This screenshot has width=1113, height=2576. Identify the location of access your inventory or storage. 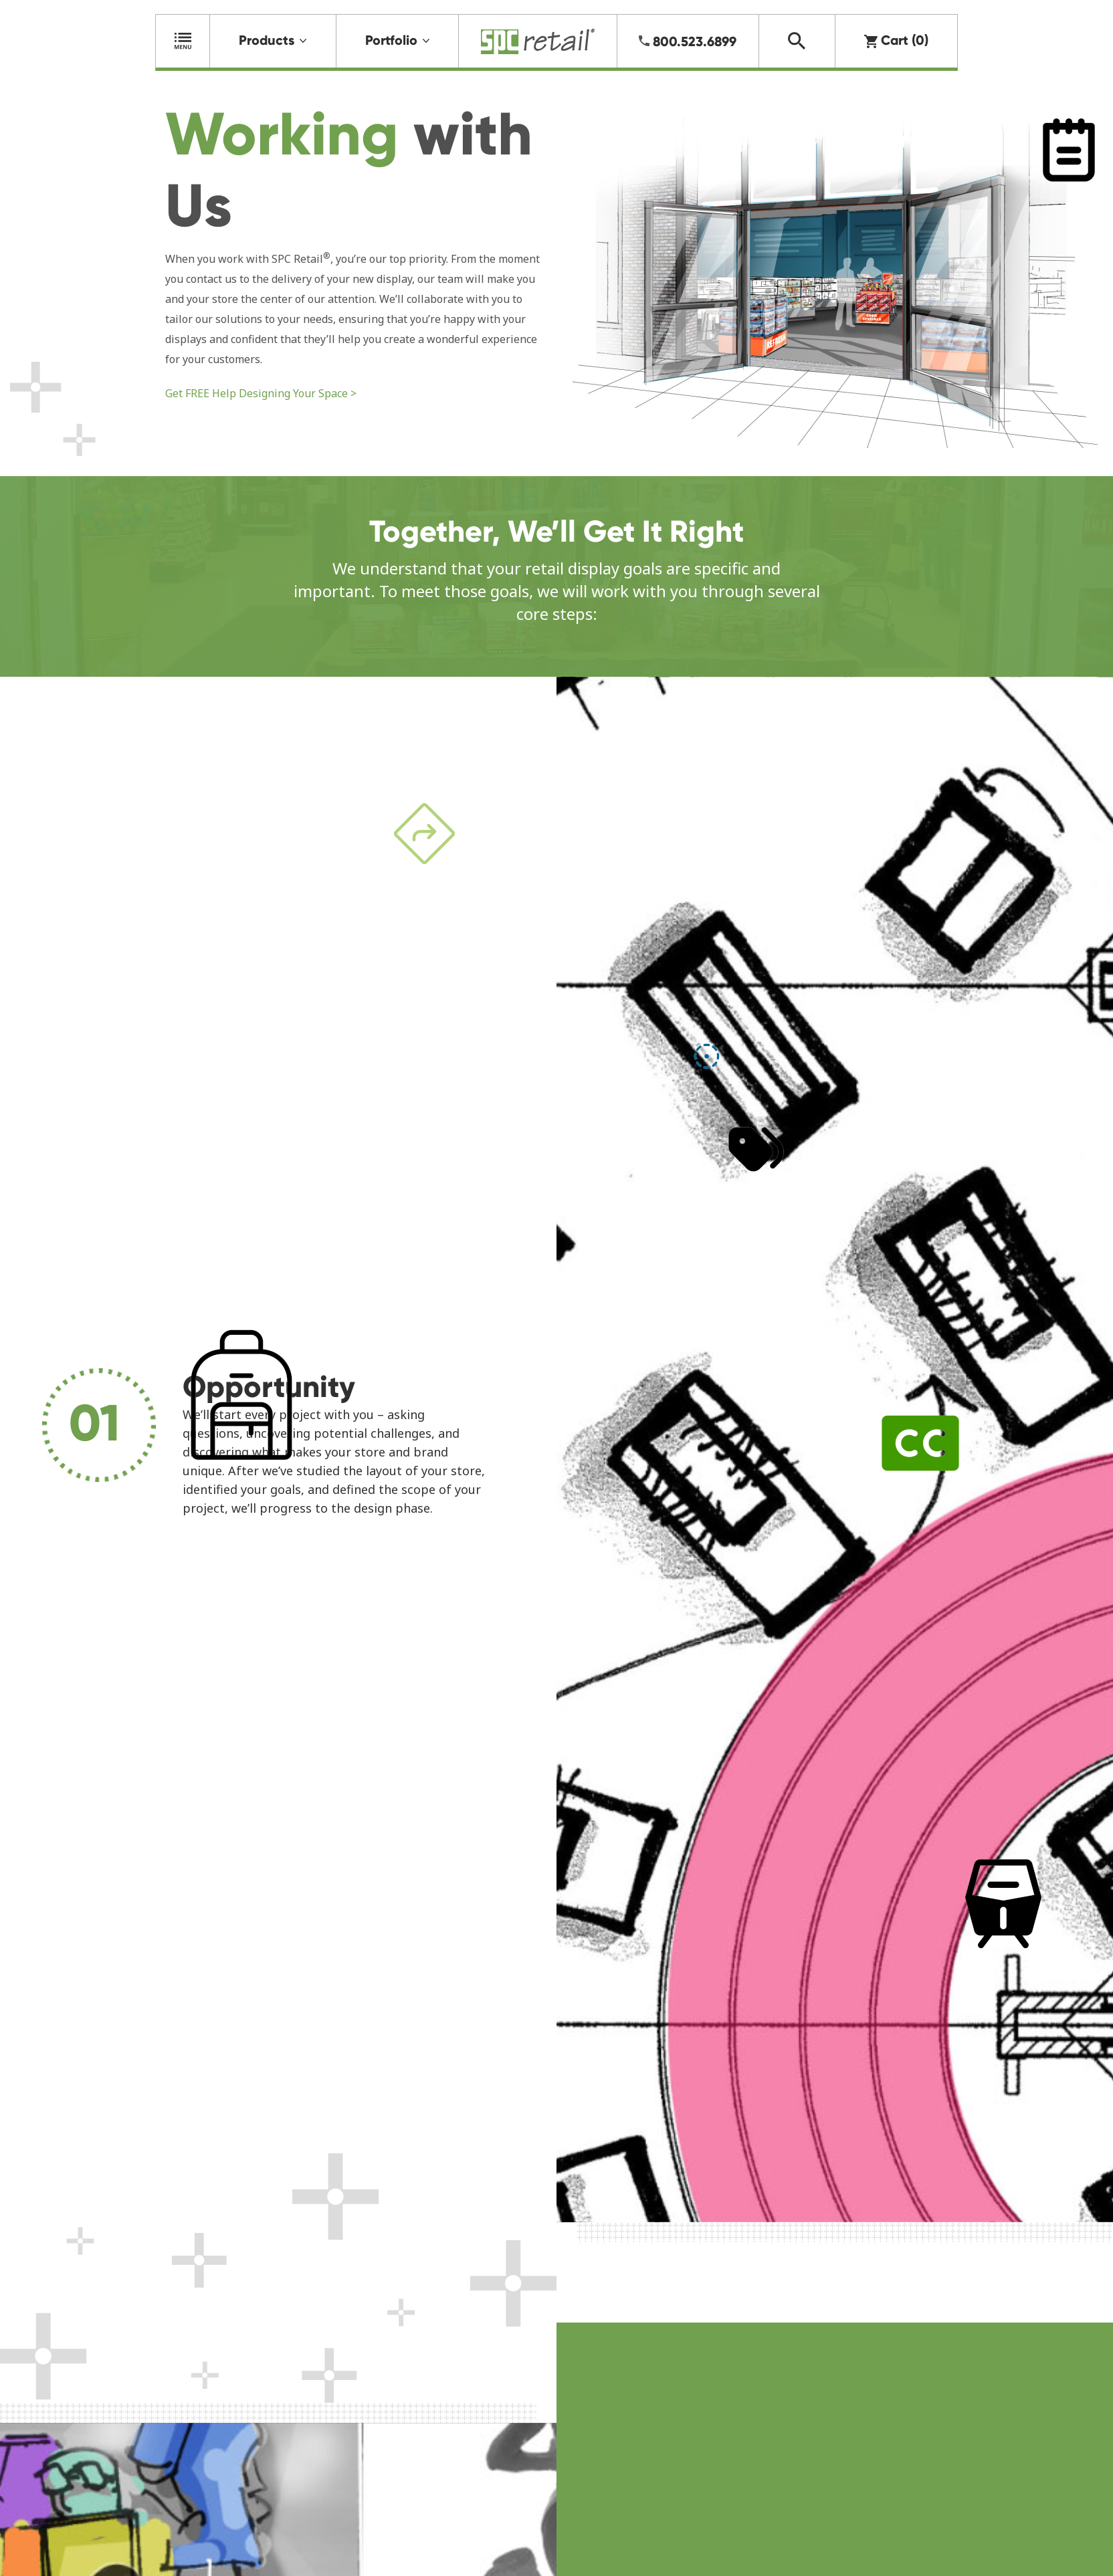
(241, 1400).